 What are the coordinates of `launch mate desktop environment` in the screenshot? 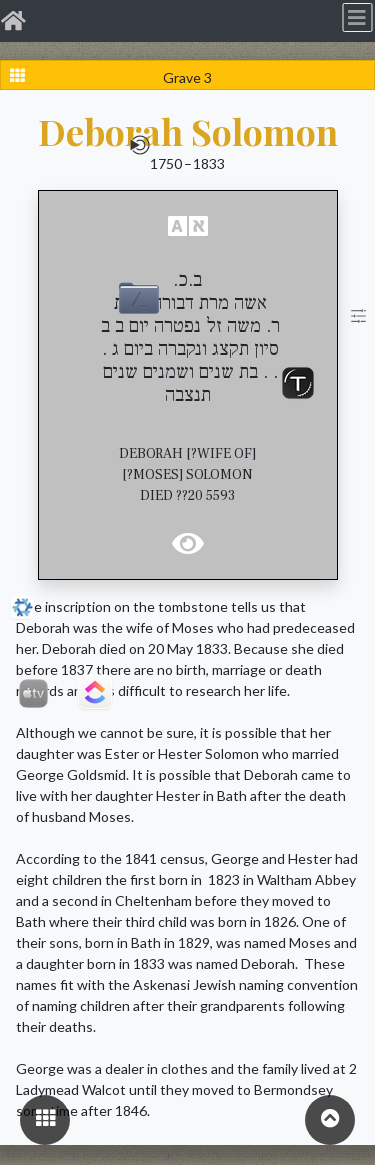 It's located at (140, 145).